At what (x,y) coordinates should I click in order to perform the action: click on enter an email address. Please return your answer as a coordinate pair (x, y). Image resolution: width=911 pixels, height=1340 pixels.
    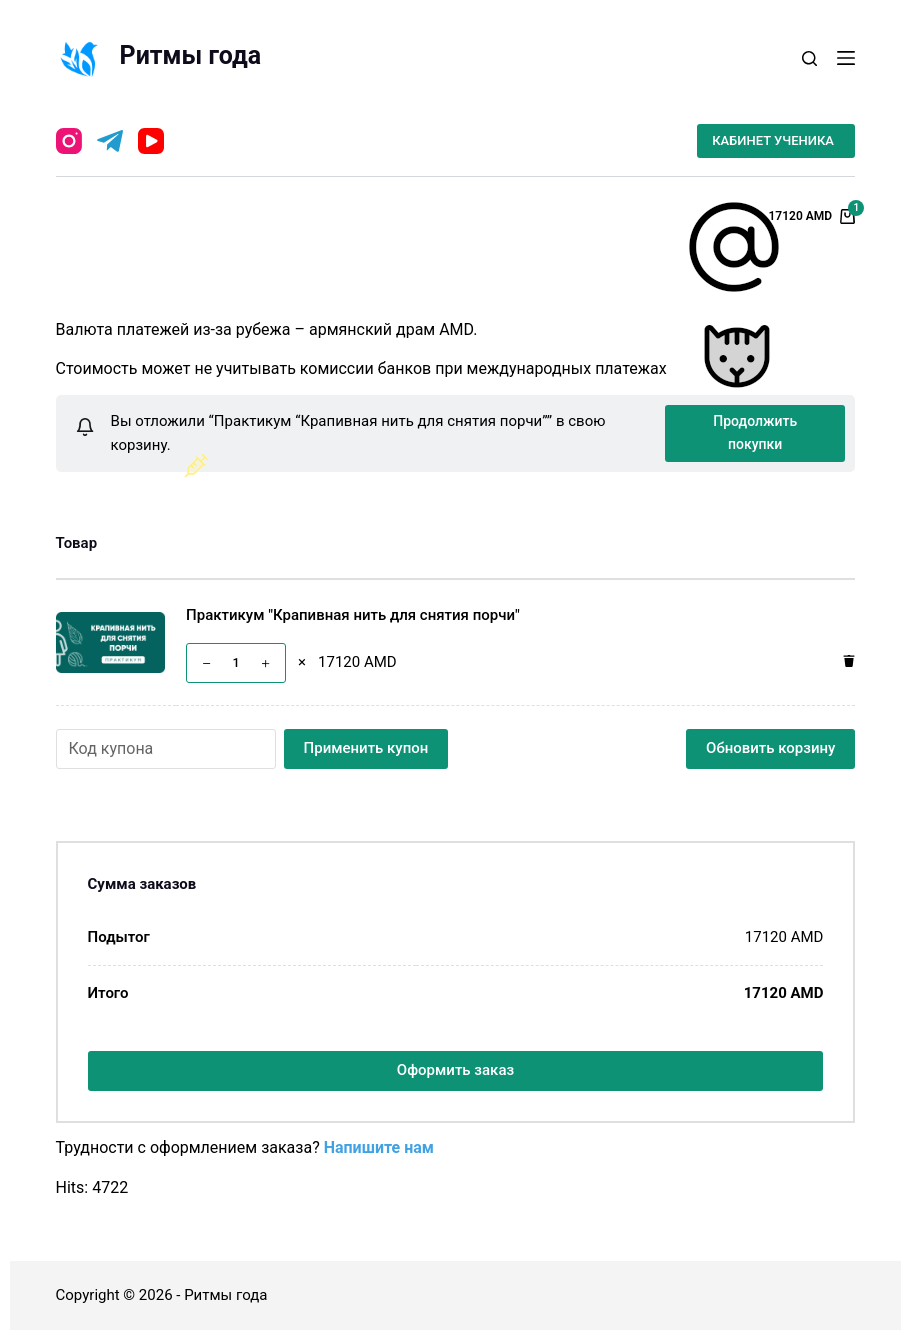
    Looking at the image, I should click on (734, 247).